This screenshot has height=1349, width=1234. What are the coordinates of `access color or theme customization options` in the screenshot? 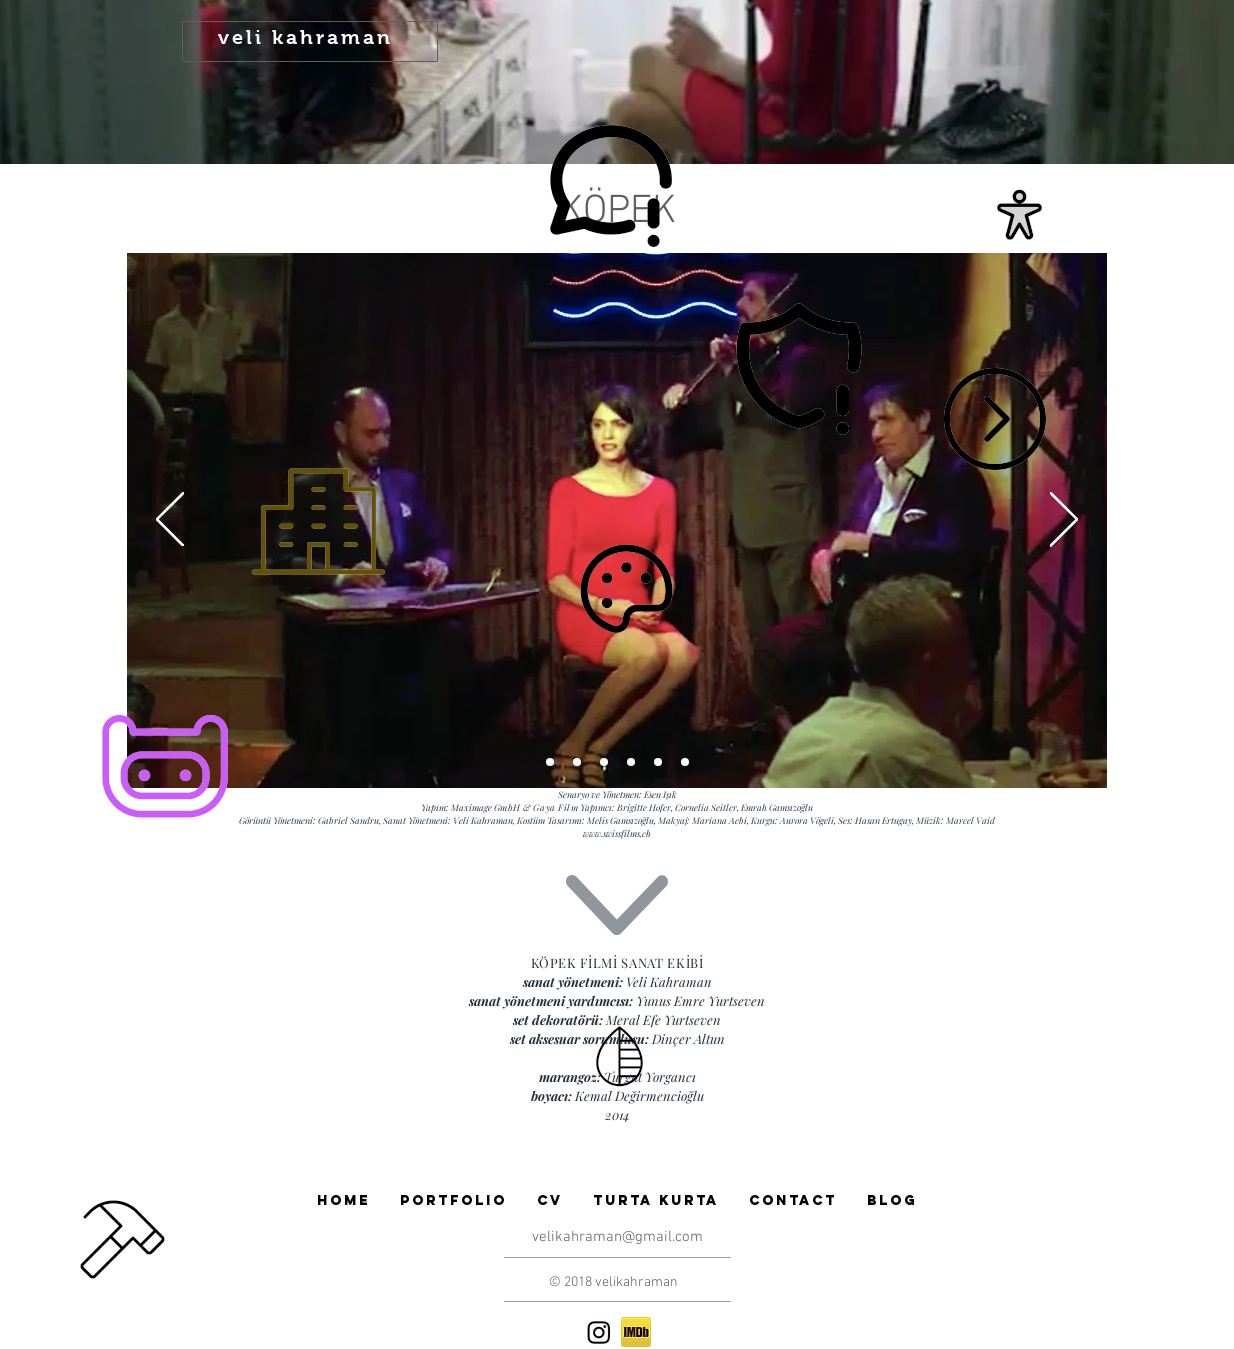 It's located at (626, 590).